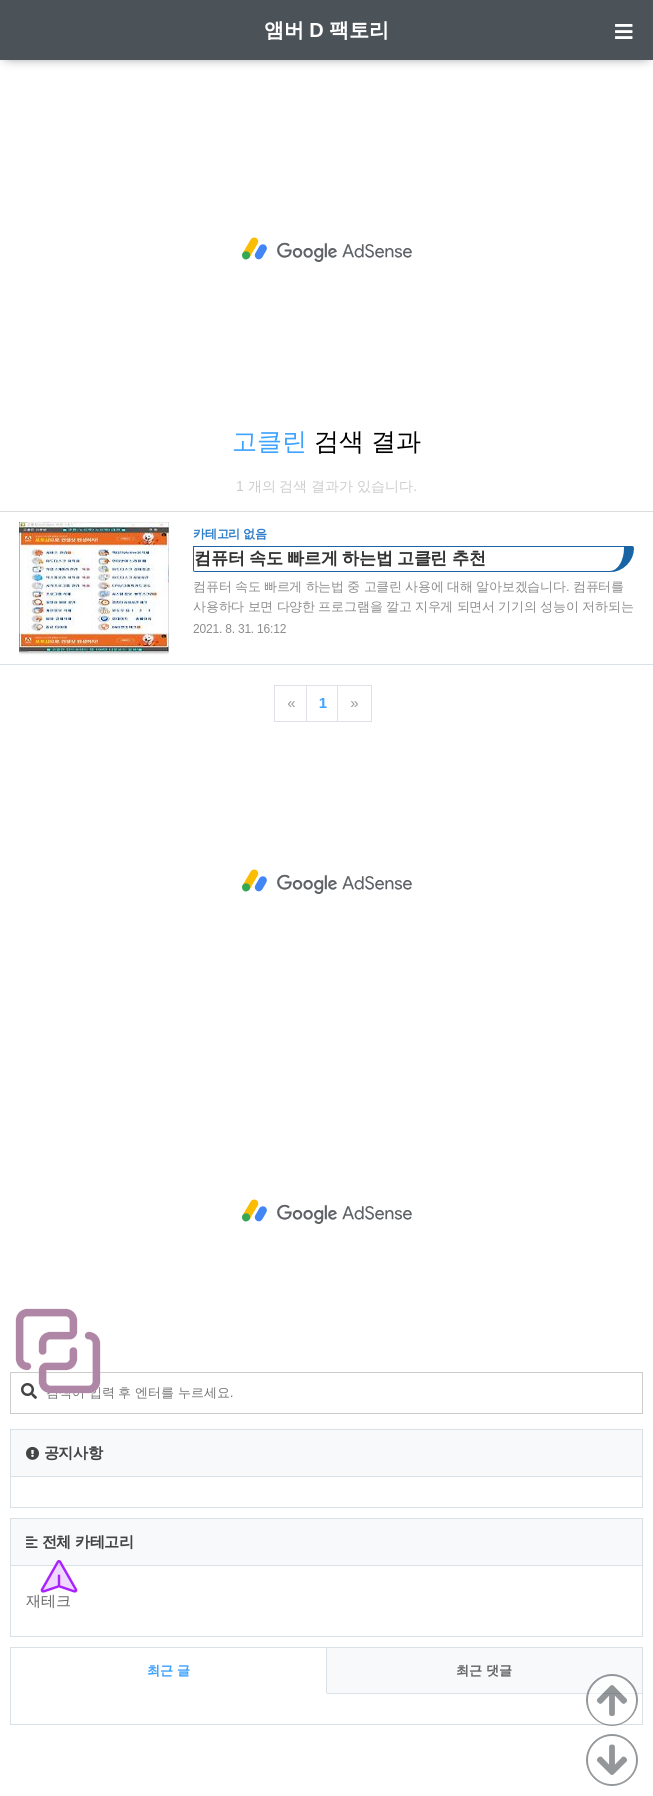 Image resolution: width=653 pixels, height=1796 pixels. Describe the element at coordinates (59, 1577) in the screenshot. I see `send a message` at that location.